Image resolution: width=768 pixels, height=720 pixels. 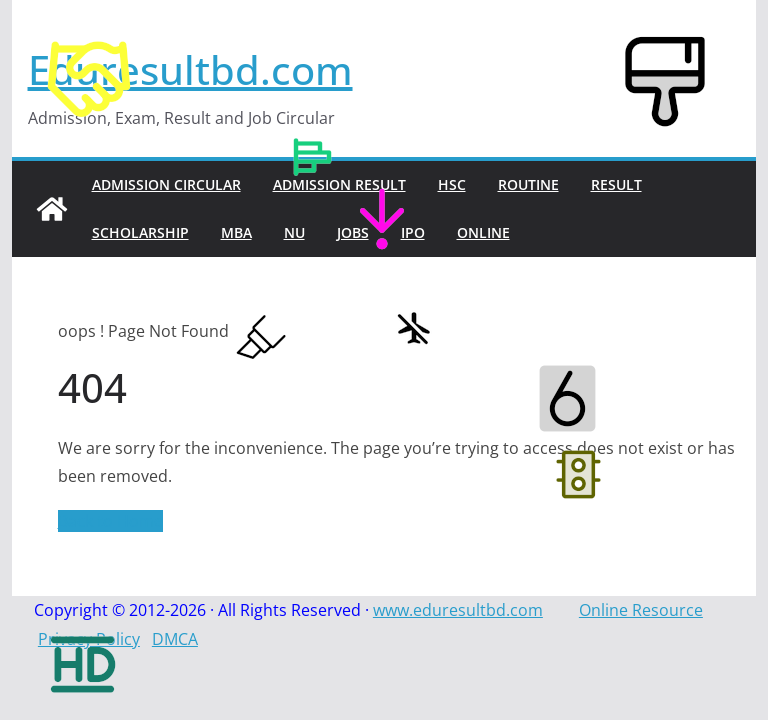 What do you see at coordinates (382, 219) in the screenshot?
I see `download to a specific location` at bounding box center [382, 219].